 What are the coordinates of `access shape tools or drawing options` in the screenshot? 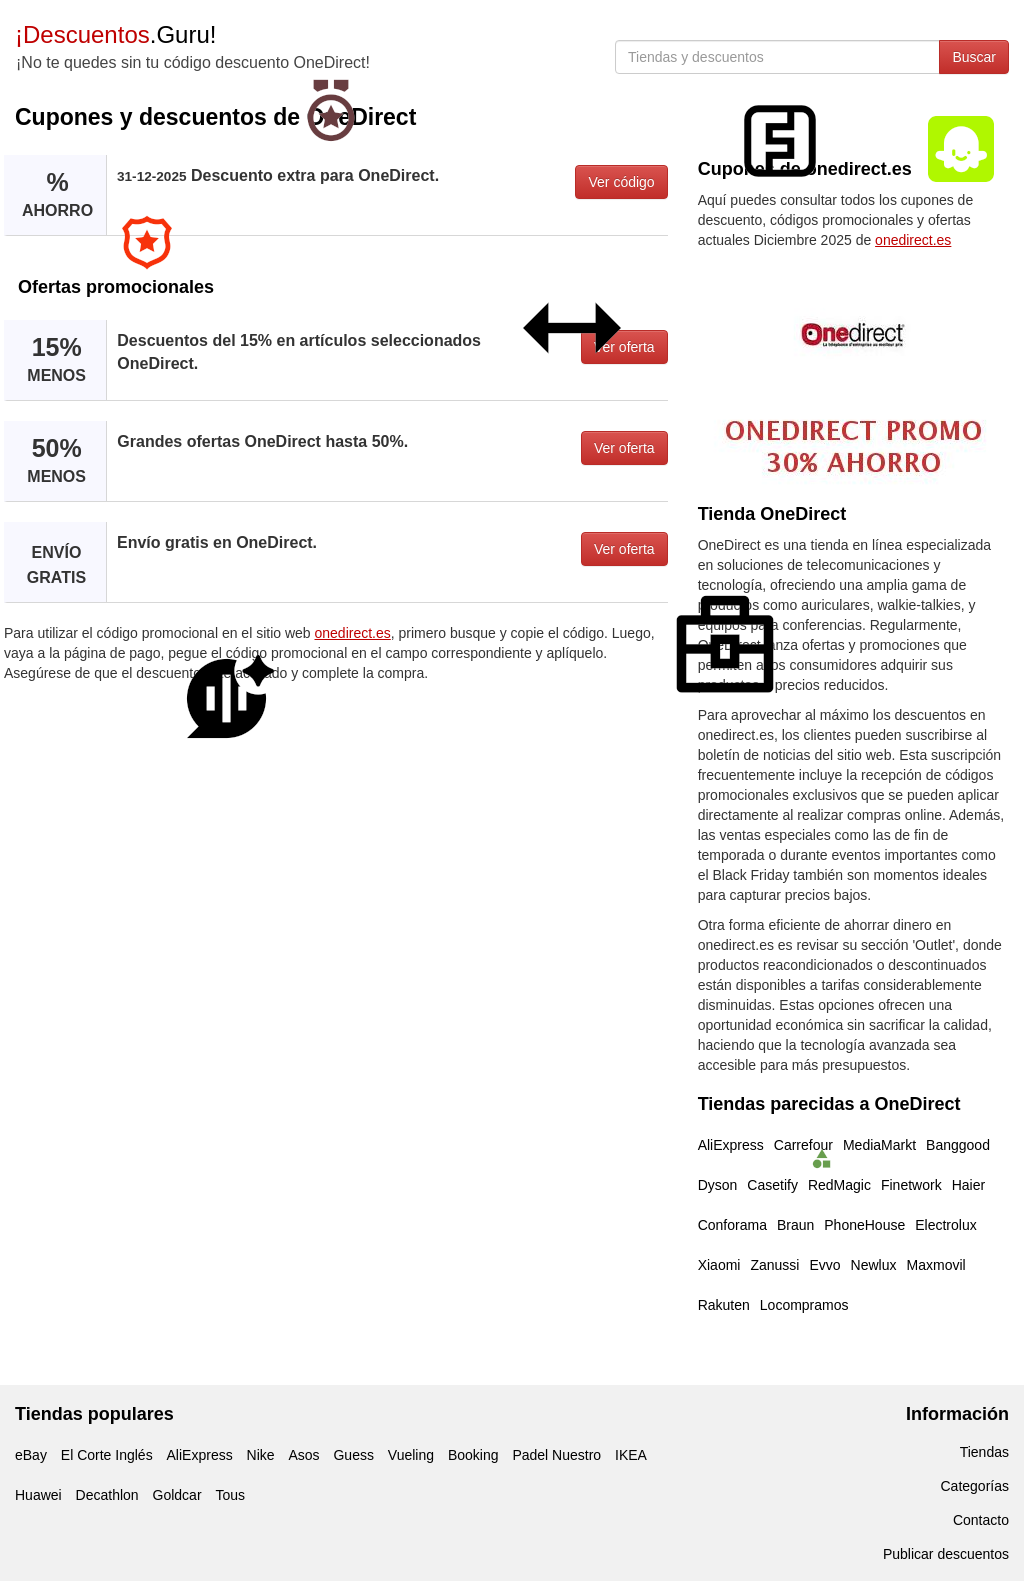 It's located at (822, 1159).